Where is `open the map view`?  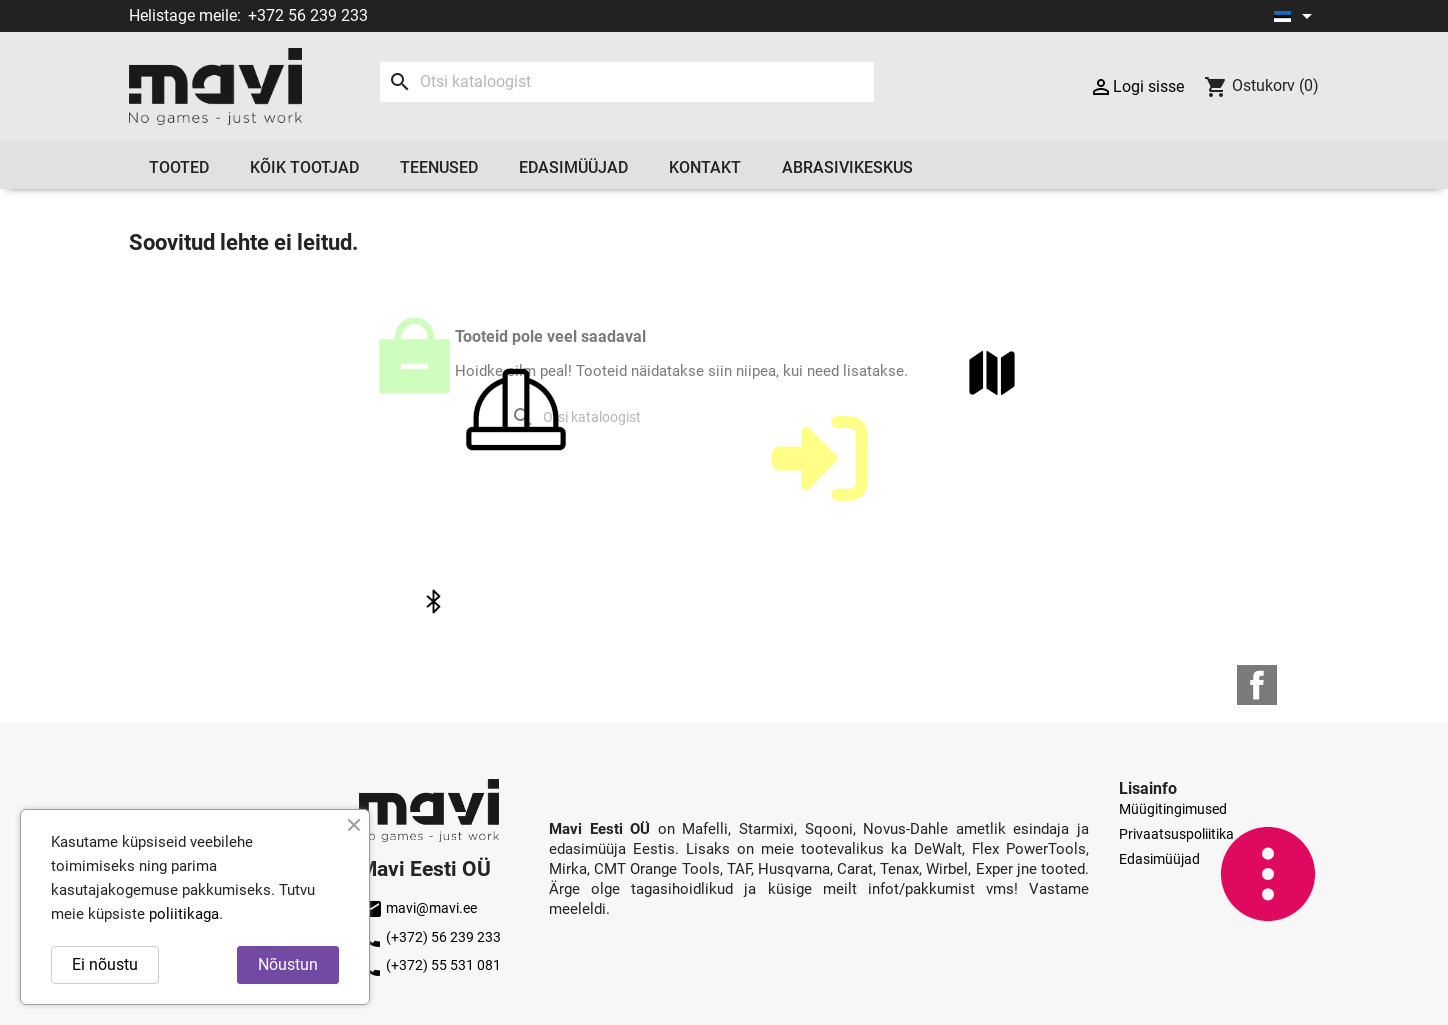
open the map view is located at coordinates (992, 373).